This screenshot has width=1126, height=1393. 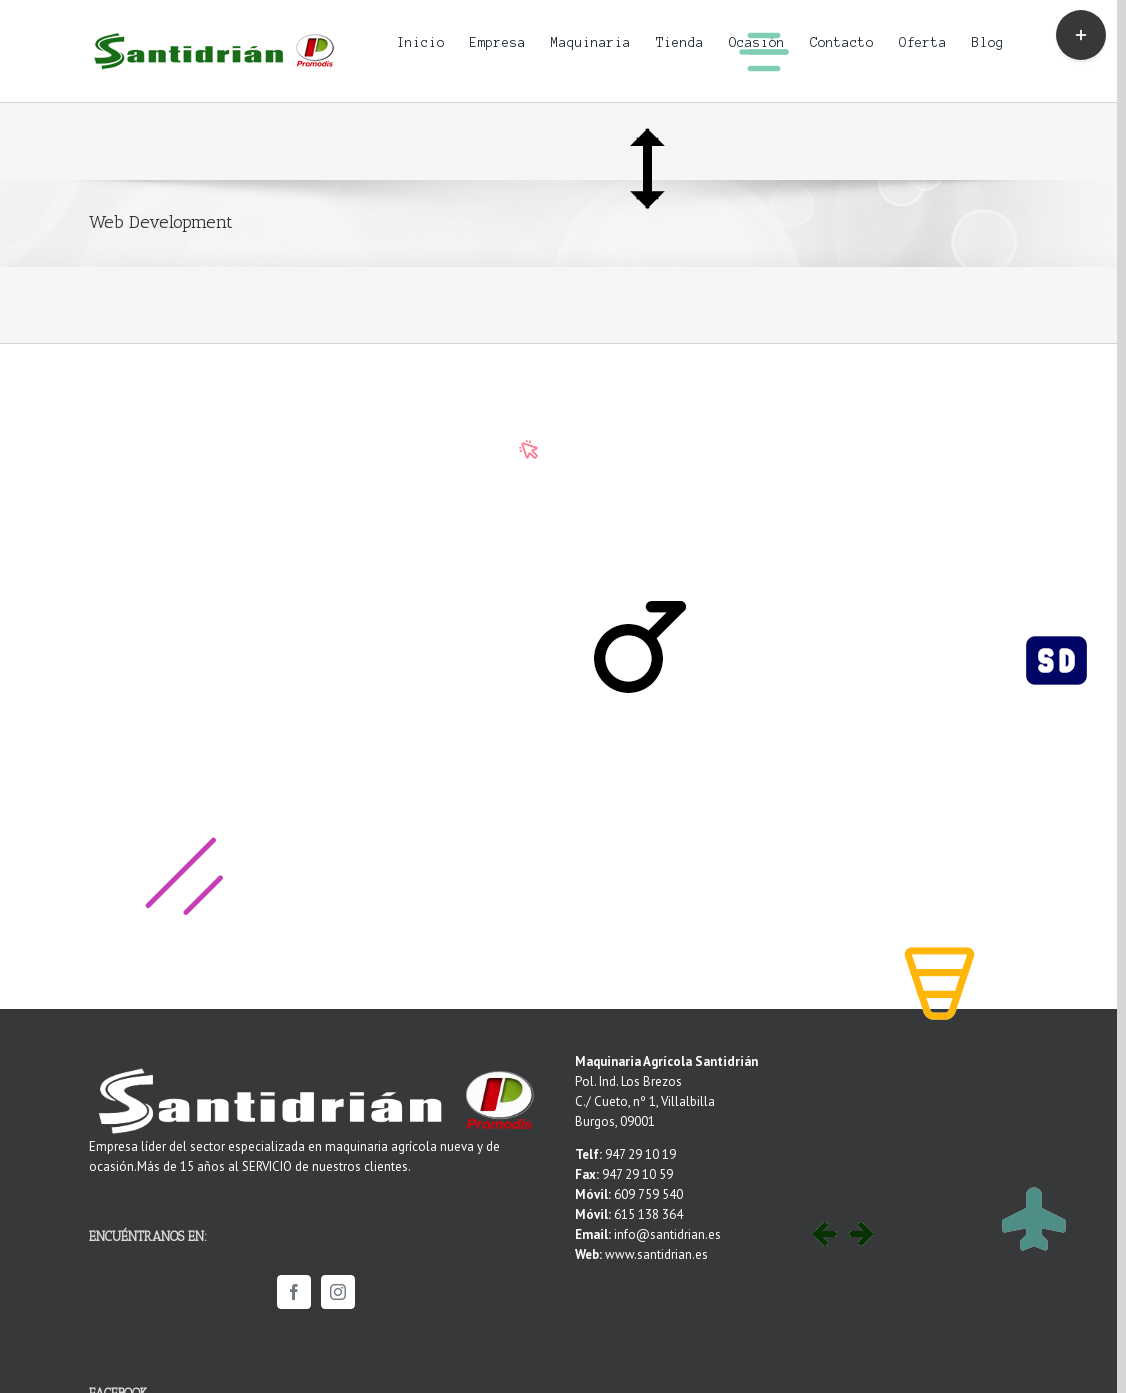 I want to click on adjust horizontal position or spacing, so click(x=843, y=1234).